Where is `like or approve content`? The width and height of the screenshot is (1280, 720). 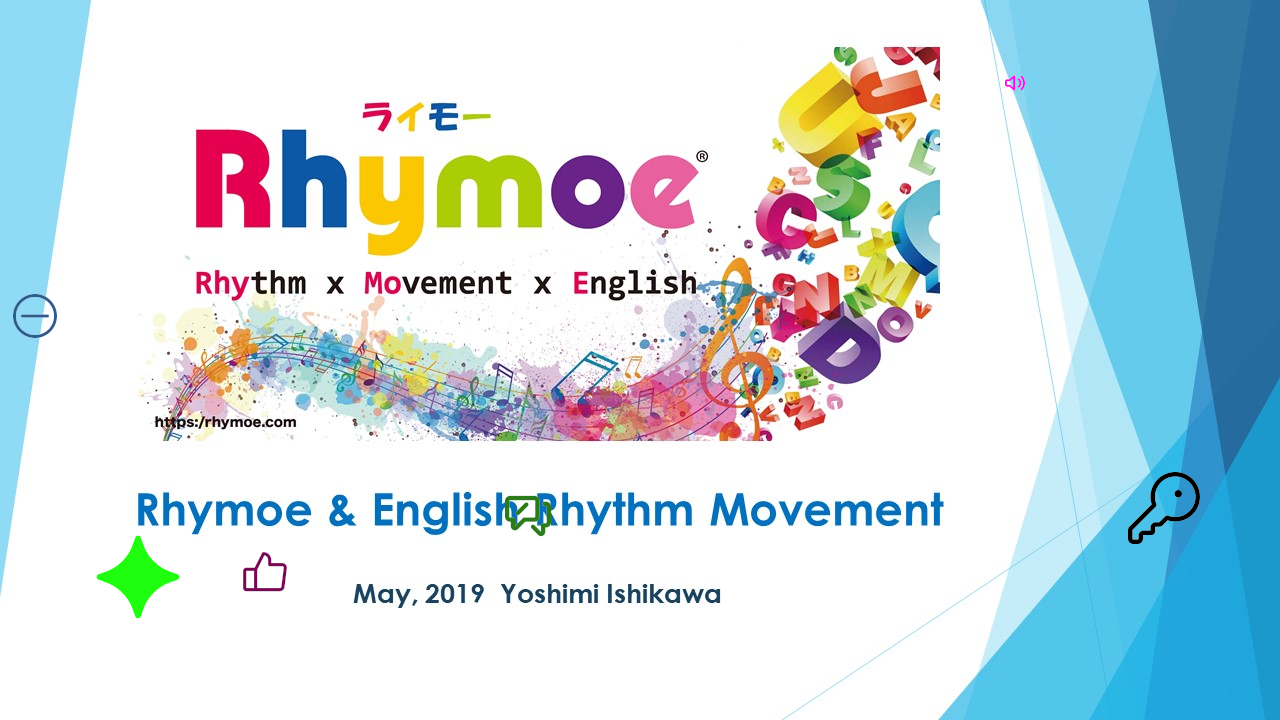 like or approve content is located at coordinates (265, 574).